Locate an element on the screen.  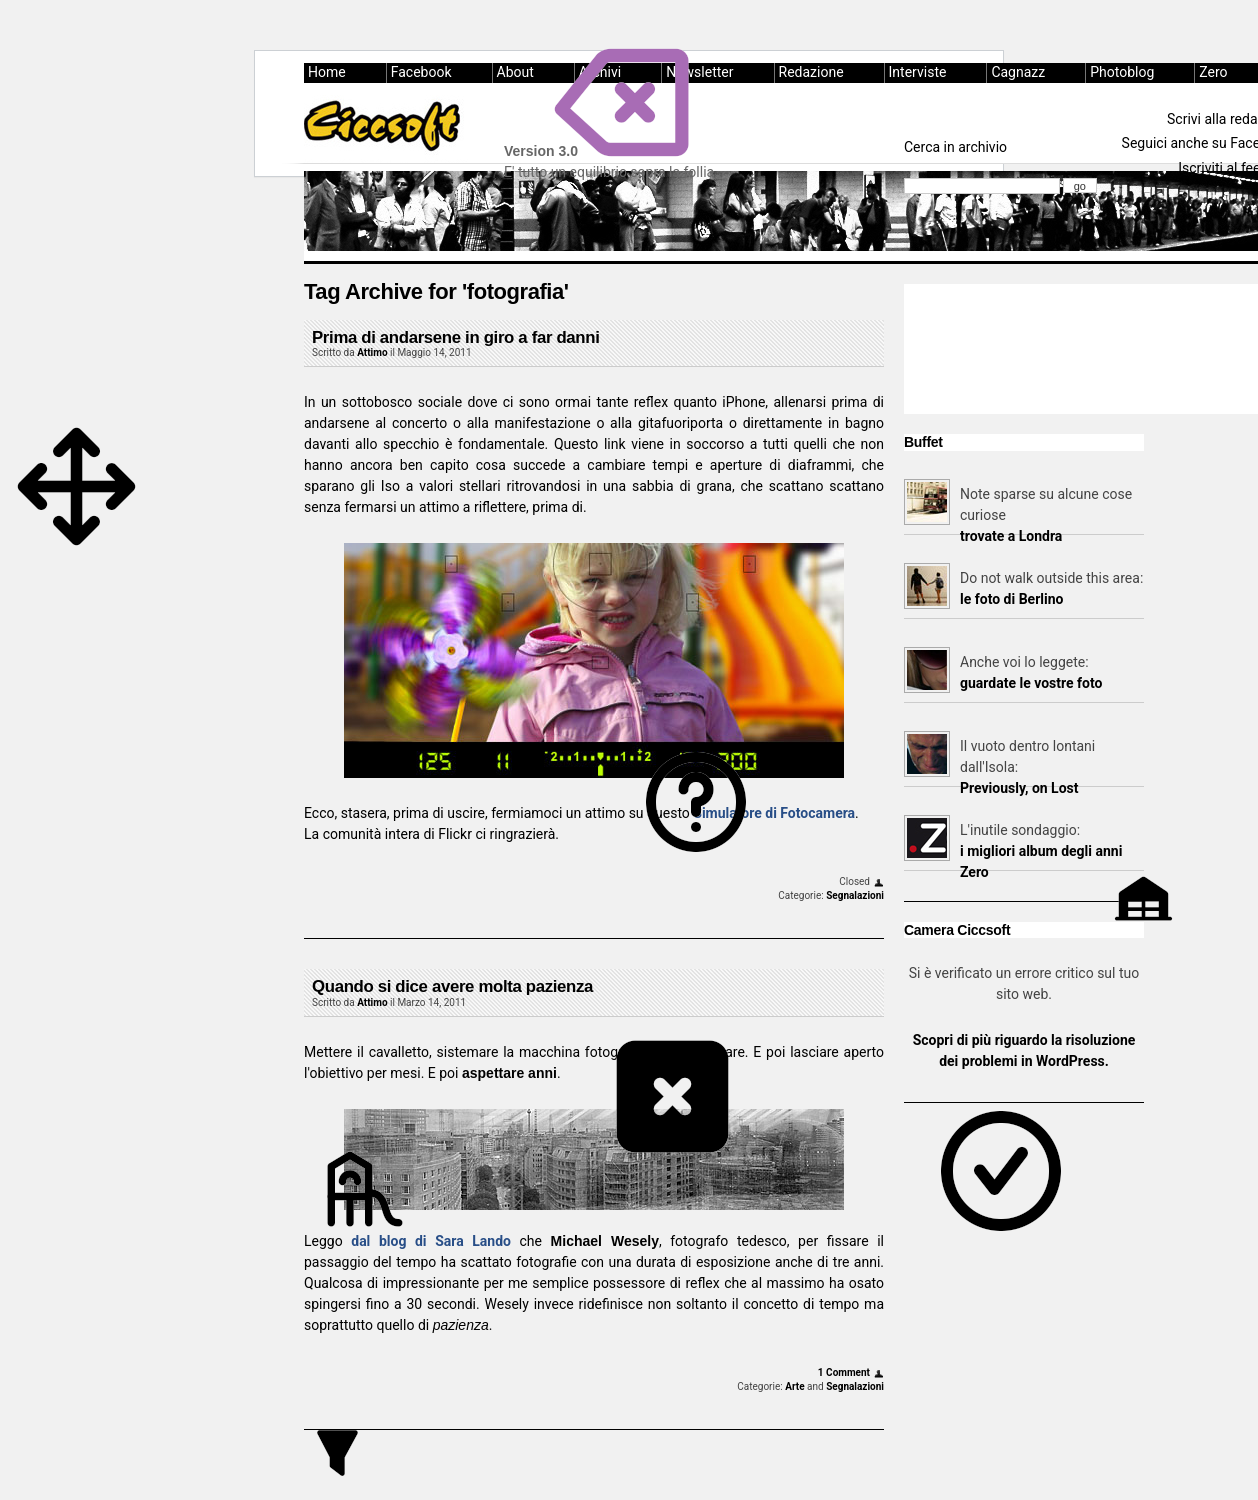
access help or support information is located at coordinates (696, 802).